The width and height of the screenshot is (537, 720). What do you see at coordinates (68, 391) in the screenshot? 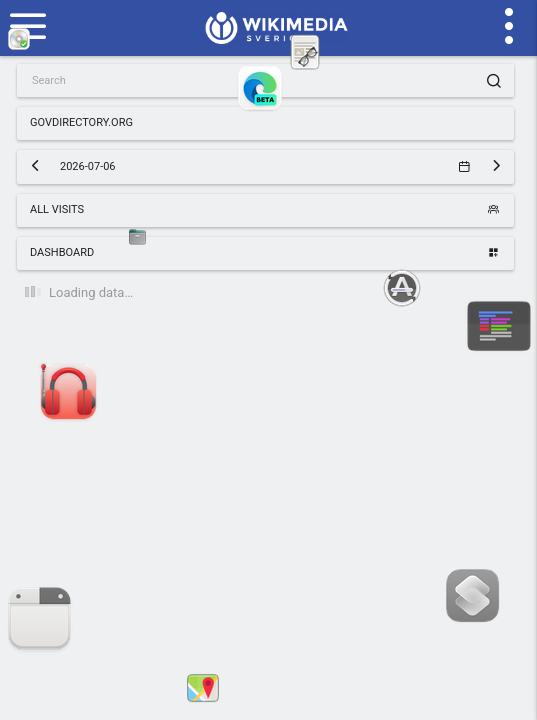
I see `open audio sharing app` at bounding box center [68, 391].